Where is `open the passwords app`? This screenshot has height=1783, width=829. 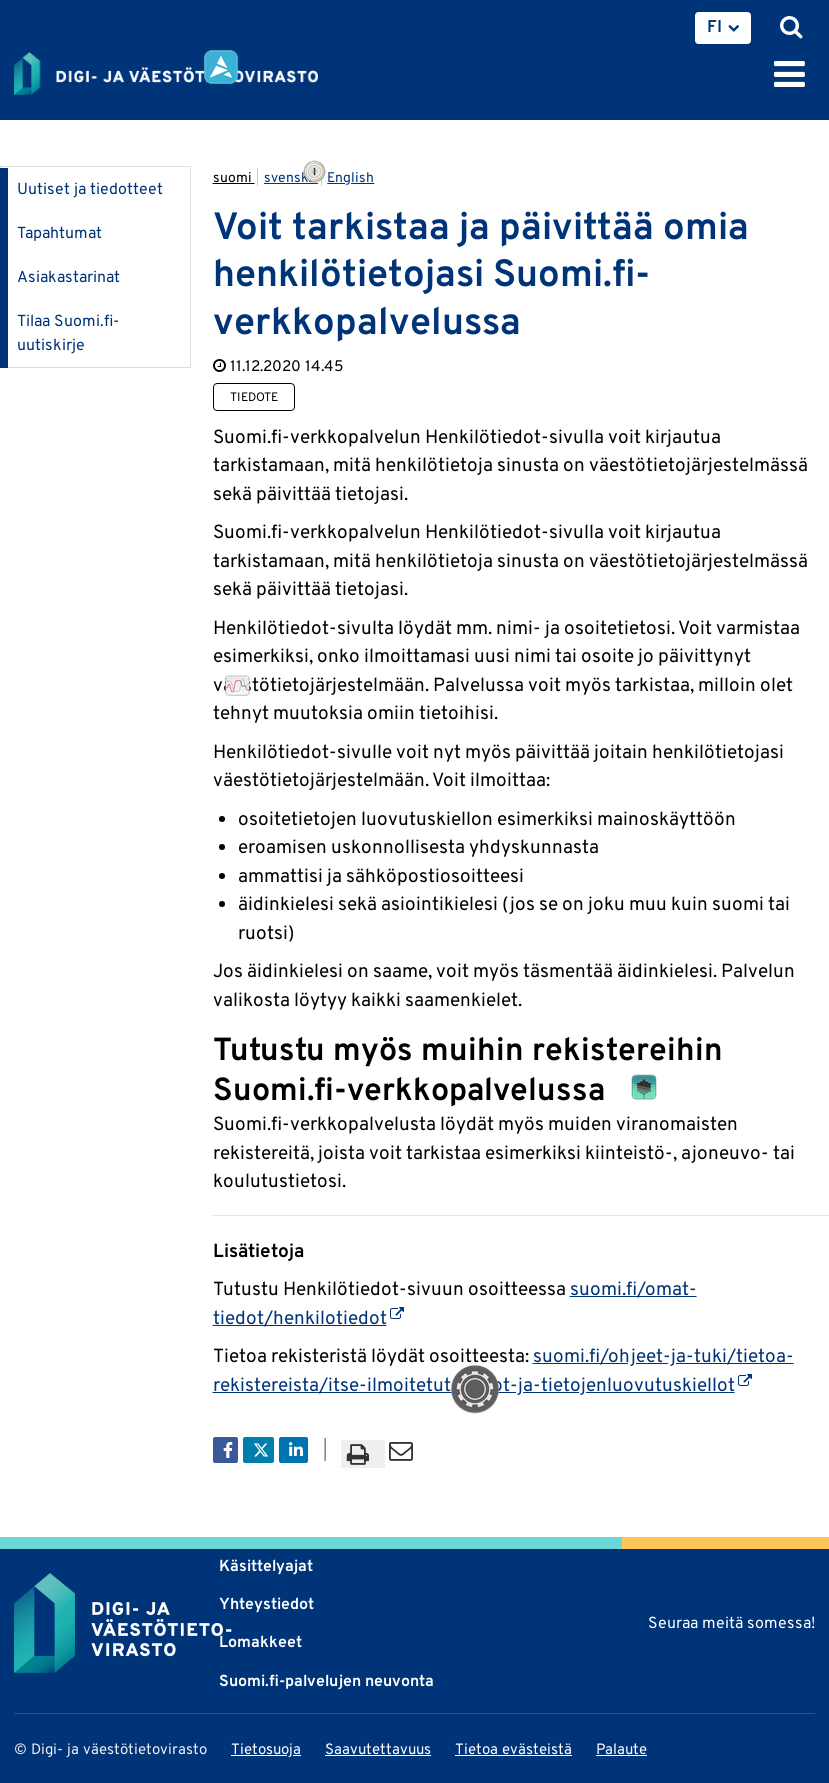
open the passwords app is located at coordinates (314, 171).